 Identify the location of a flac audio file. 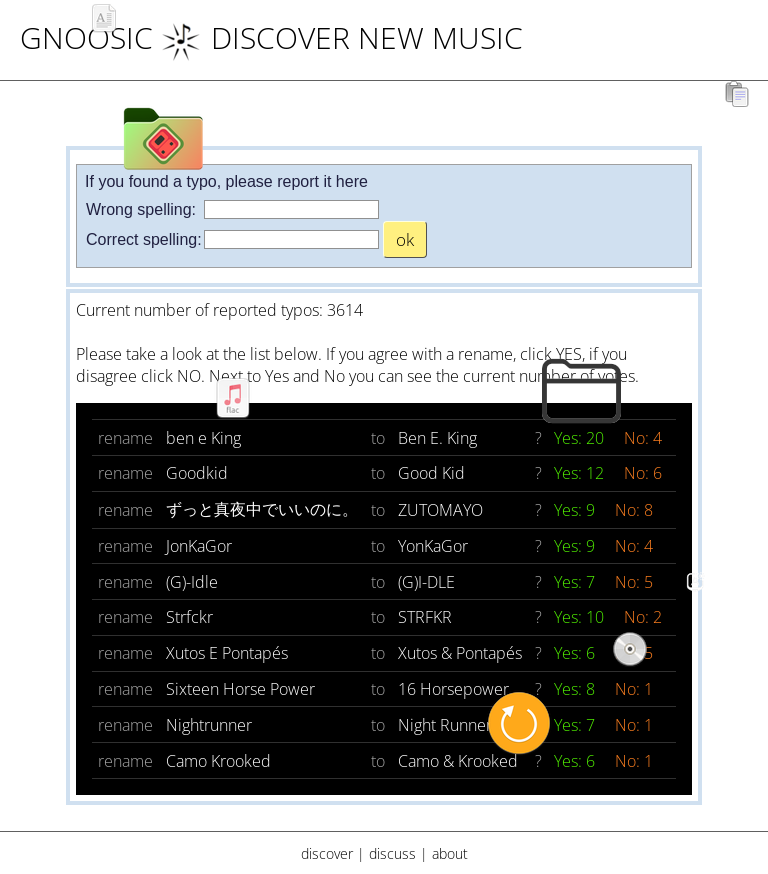
(233, 398).